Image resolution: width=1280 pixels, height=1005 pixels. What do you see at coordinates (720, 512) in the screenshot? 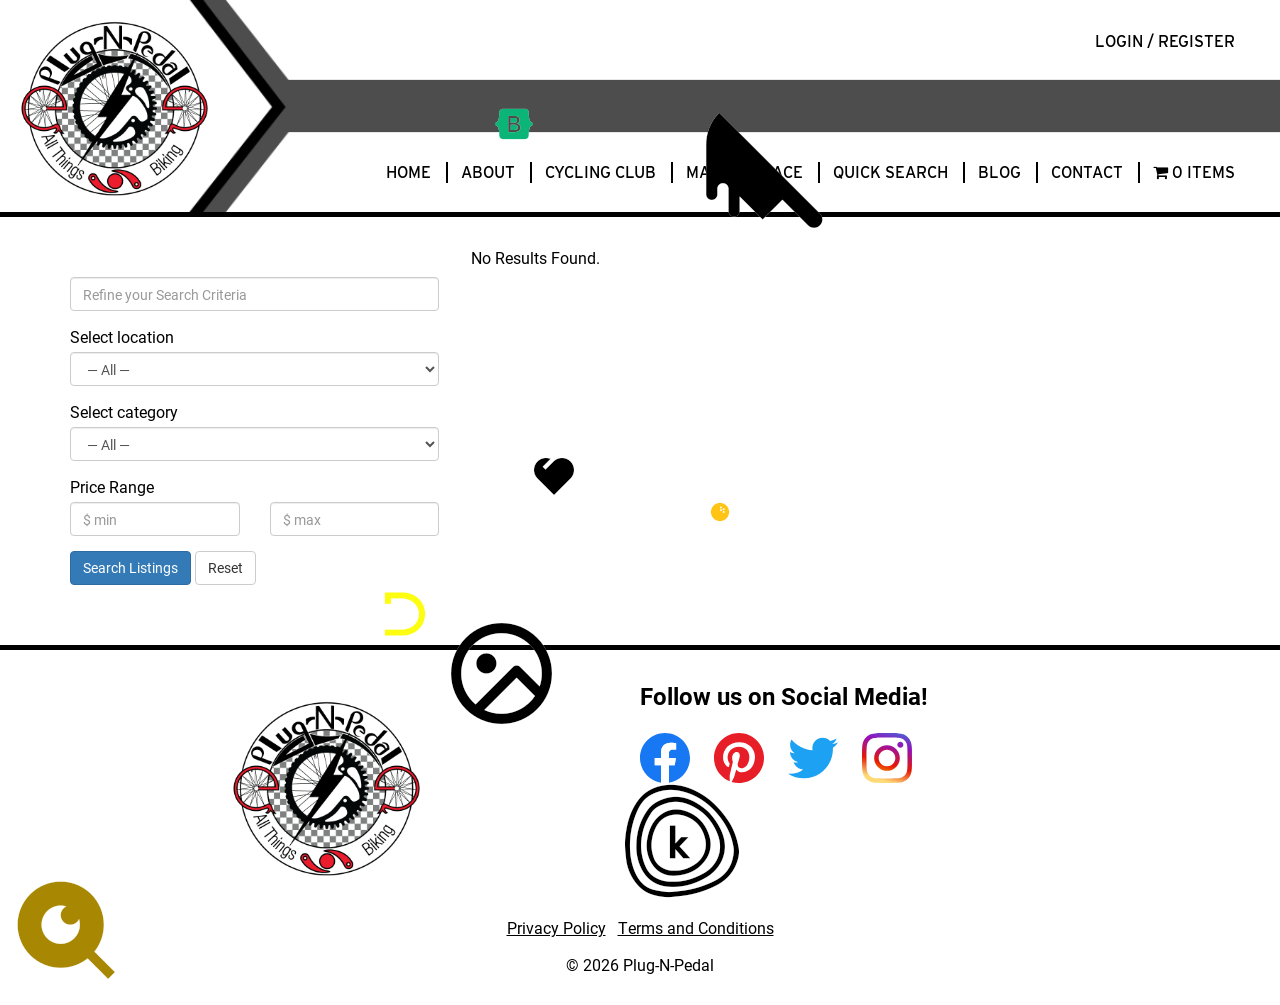
I see `access bowling game or sports app` at bounding box center [720, 512].